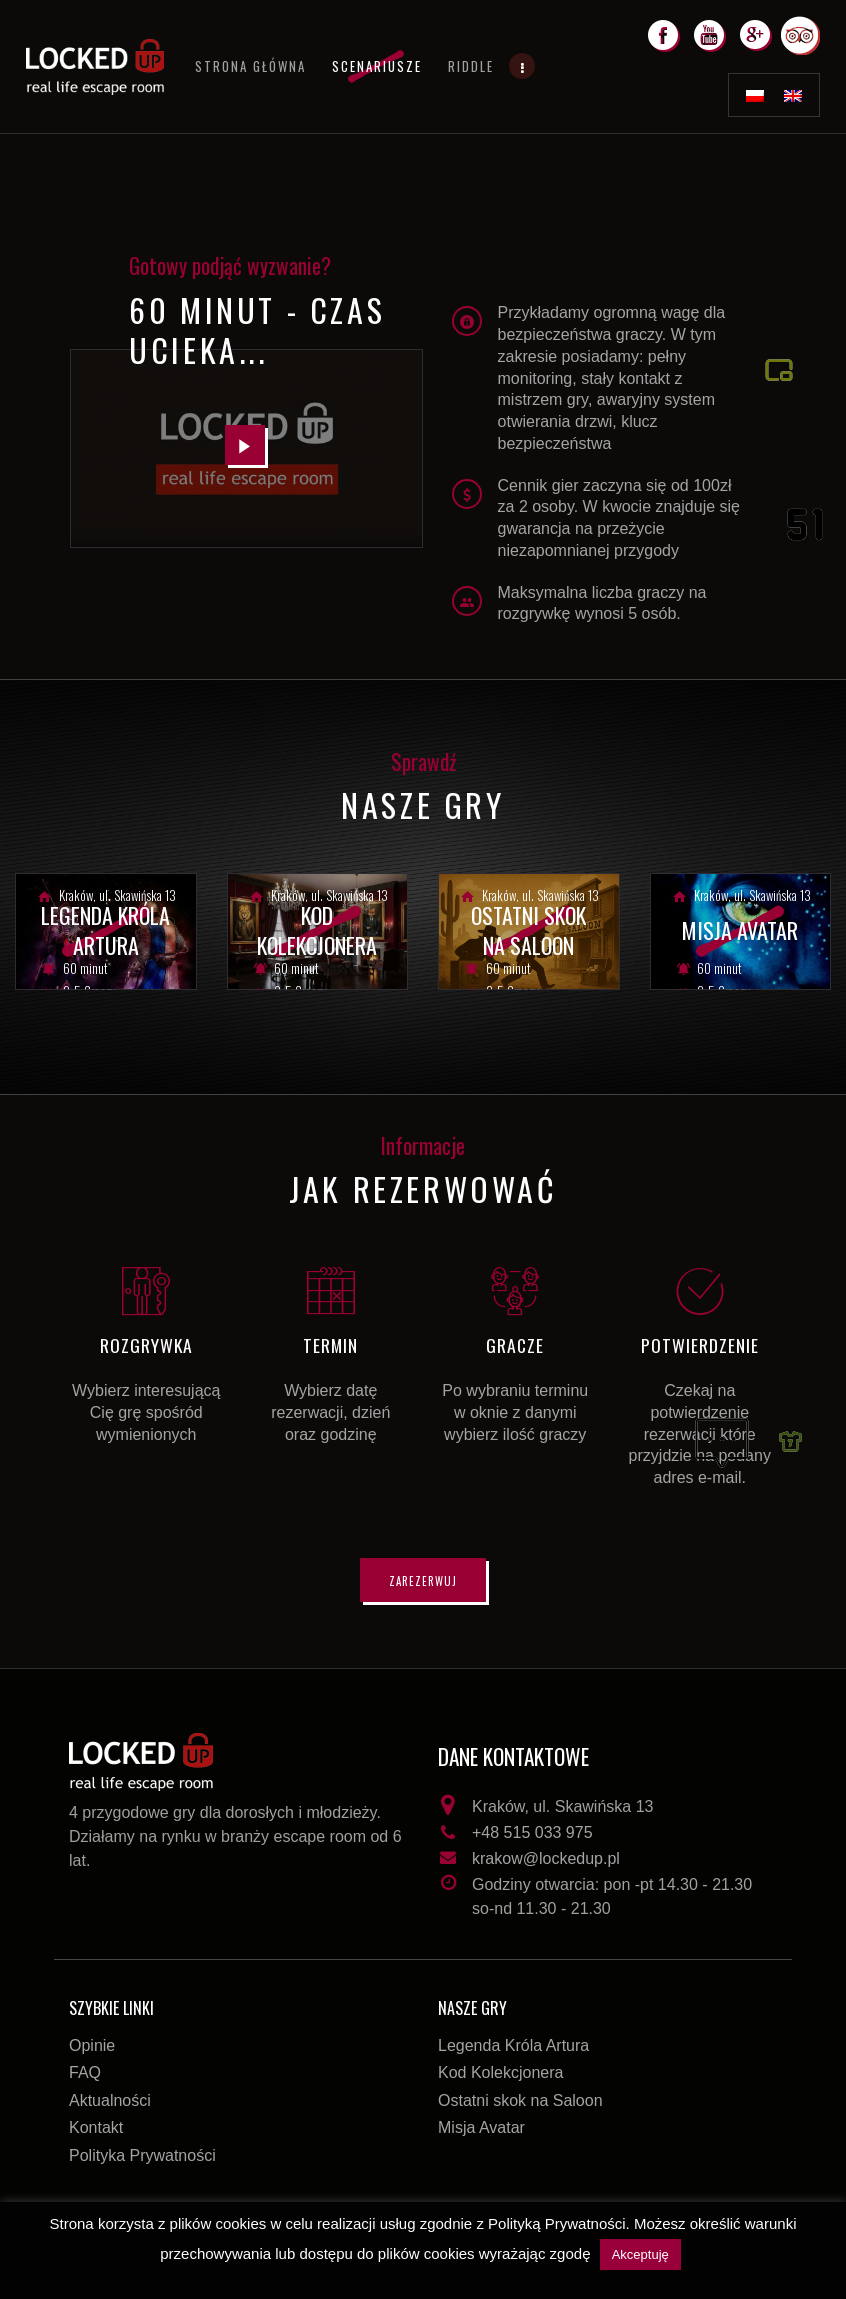  What do you see at coordinates (722, 1441) in the screenshot?
I see `open chat or messaging` at bounding box center [722, 1441].